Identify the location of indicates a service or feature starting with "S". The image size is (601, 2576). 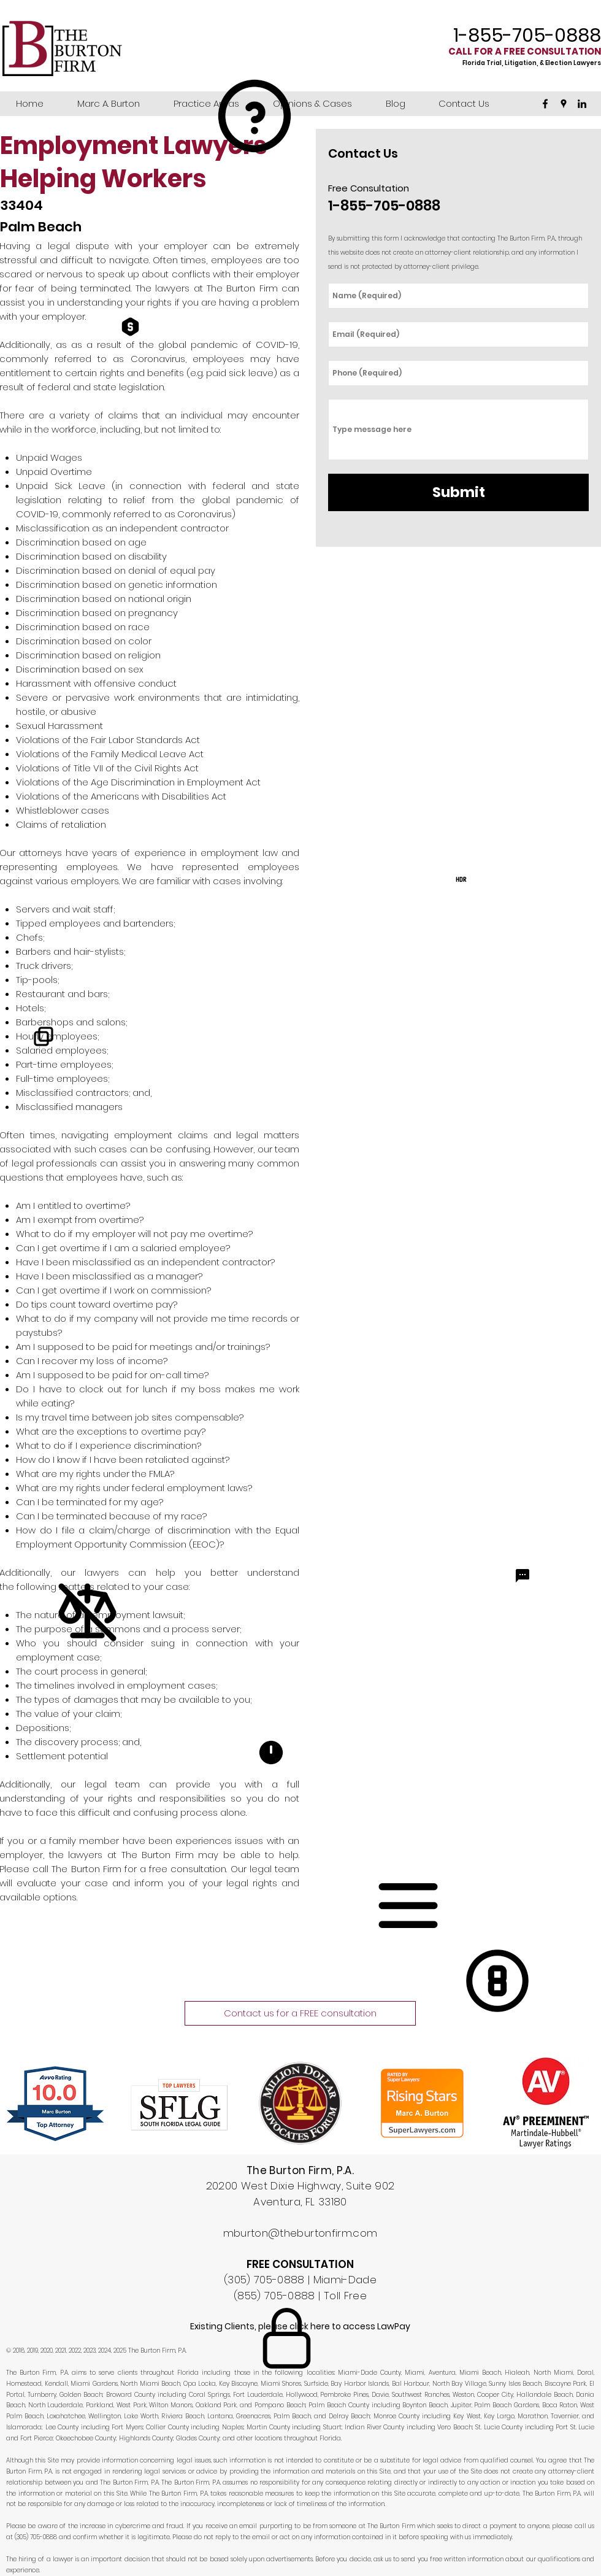
(130, 326).